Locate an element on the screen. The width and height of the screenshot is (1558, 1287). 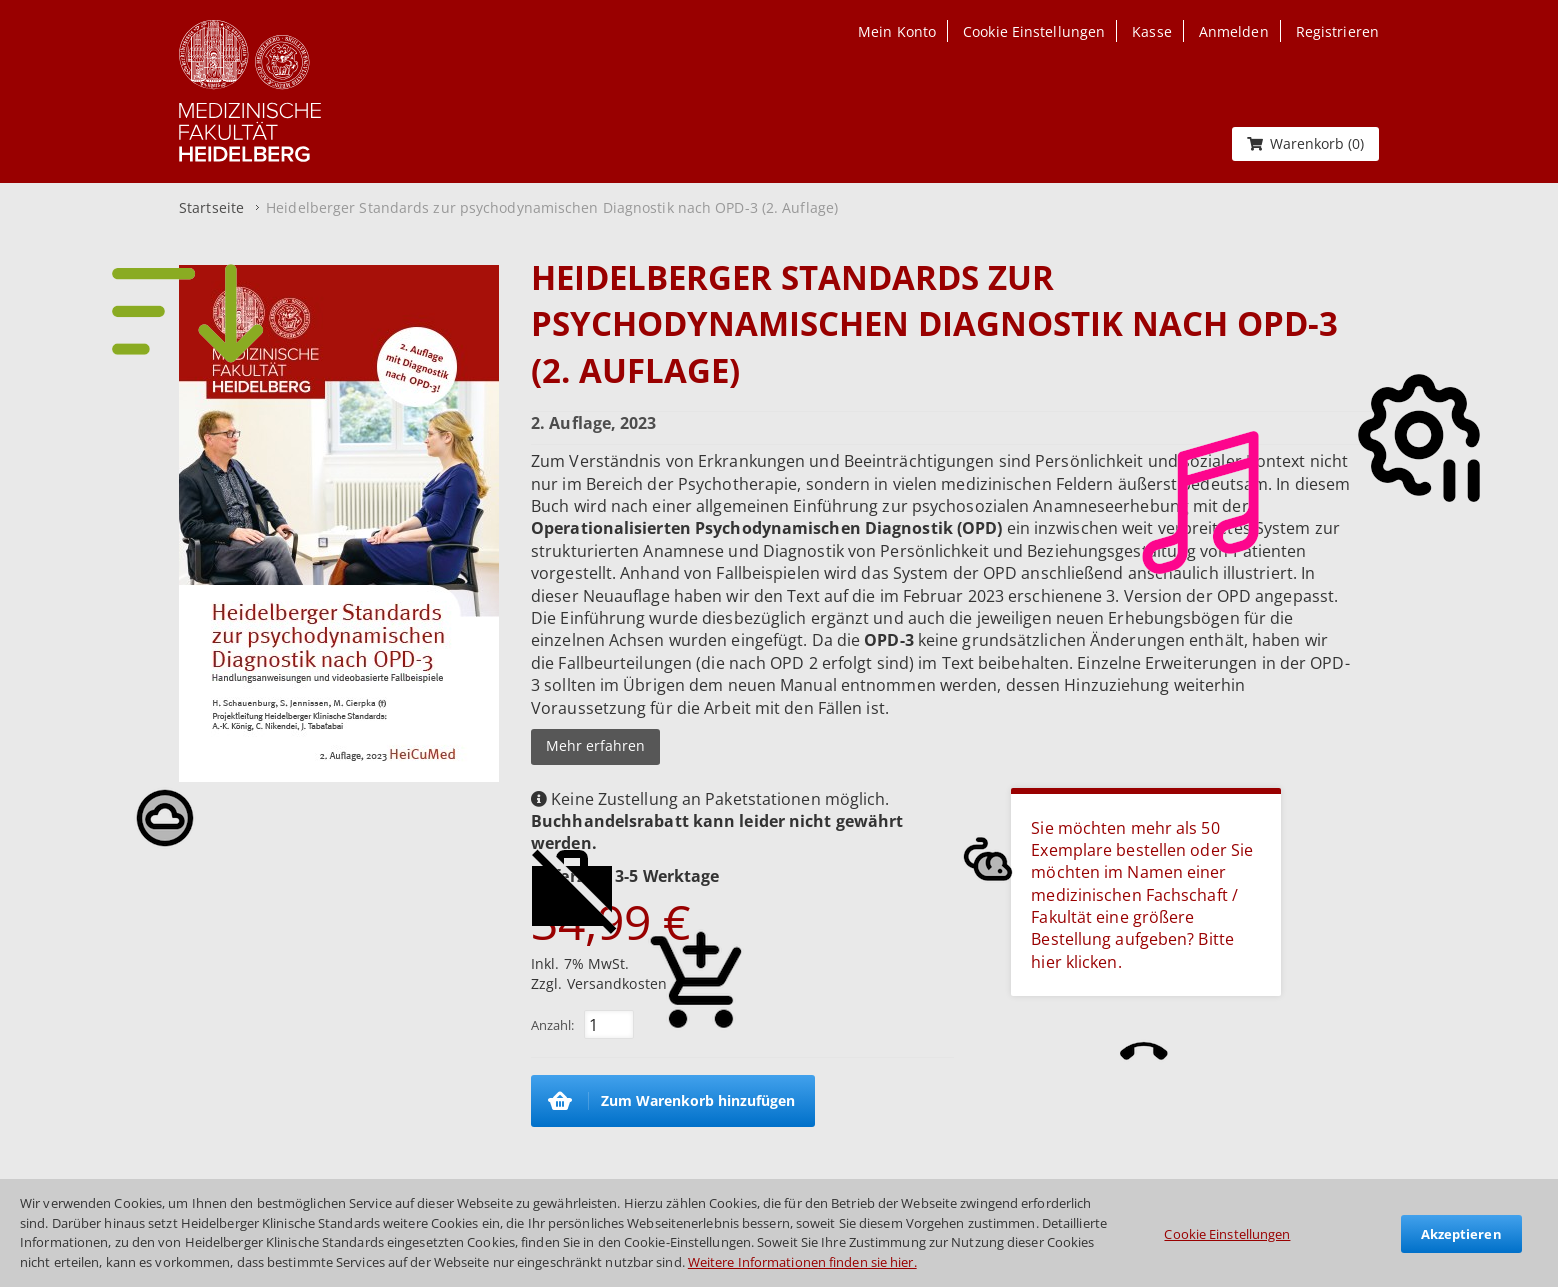
indicates work mode is disabled is located at coordinates (572, 890).